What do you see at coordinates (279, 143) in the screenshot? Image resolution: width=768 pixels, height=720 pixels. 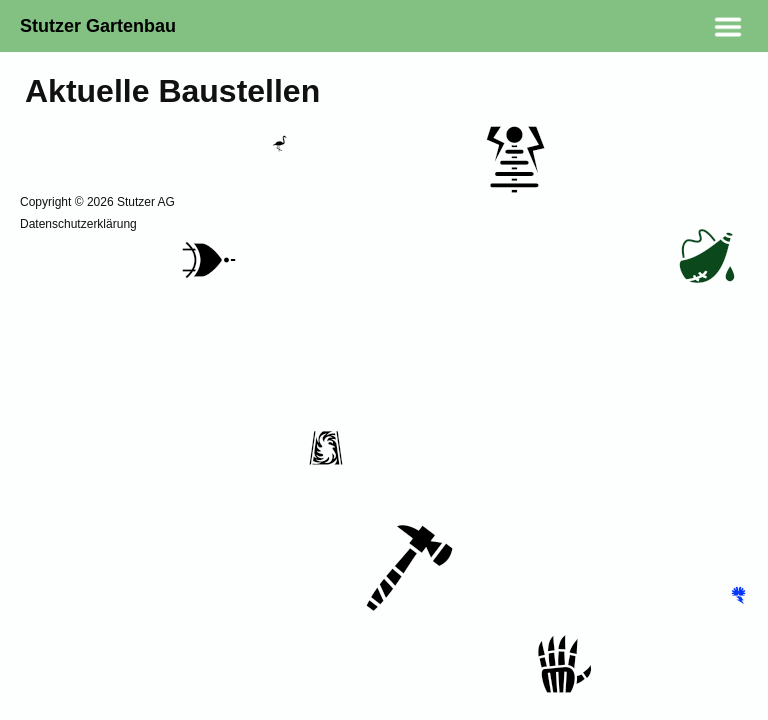 I see `decorative flamingo icon for tropical or summer-themed content` at bounding box center [279, 143].